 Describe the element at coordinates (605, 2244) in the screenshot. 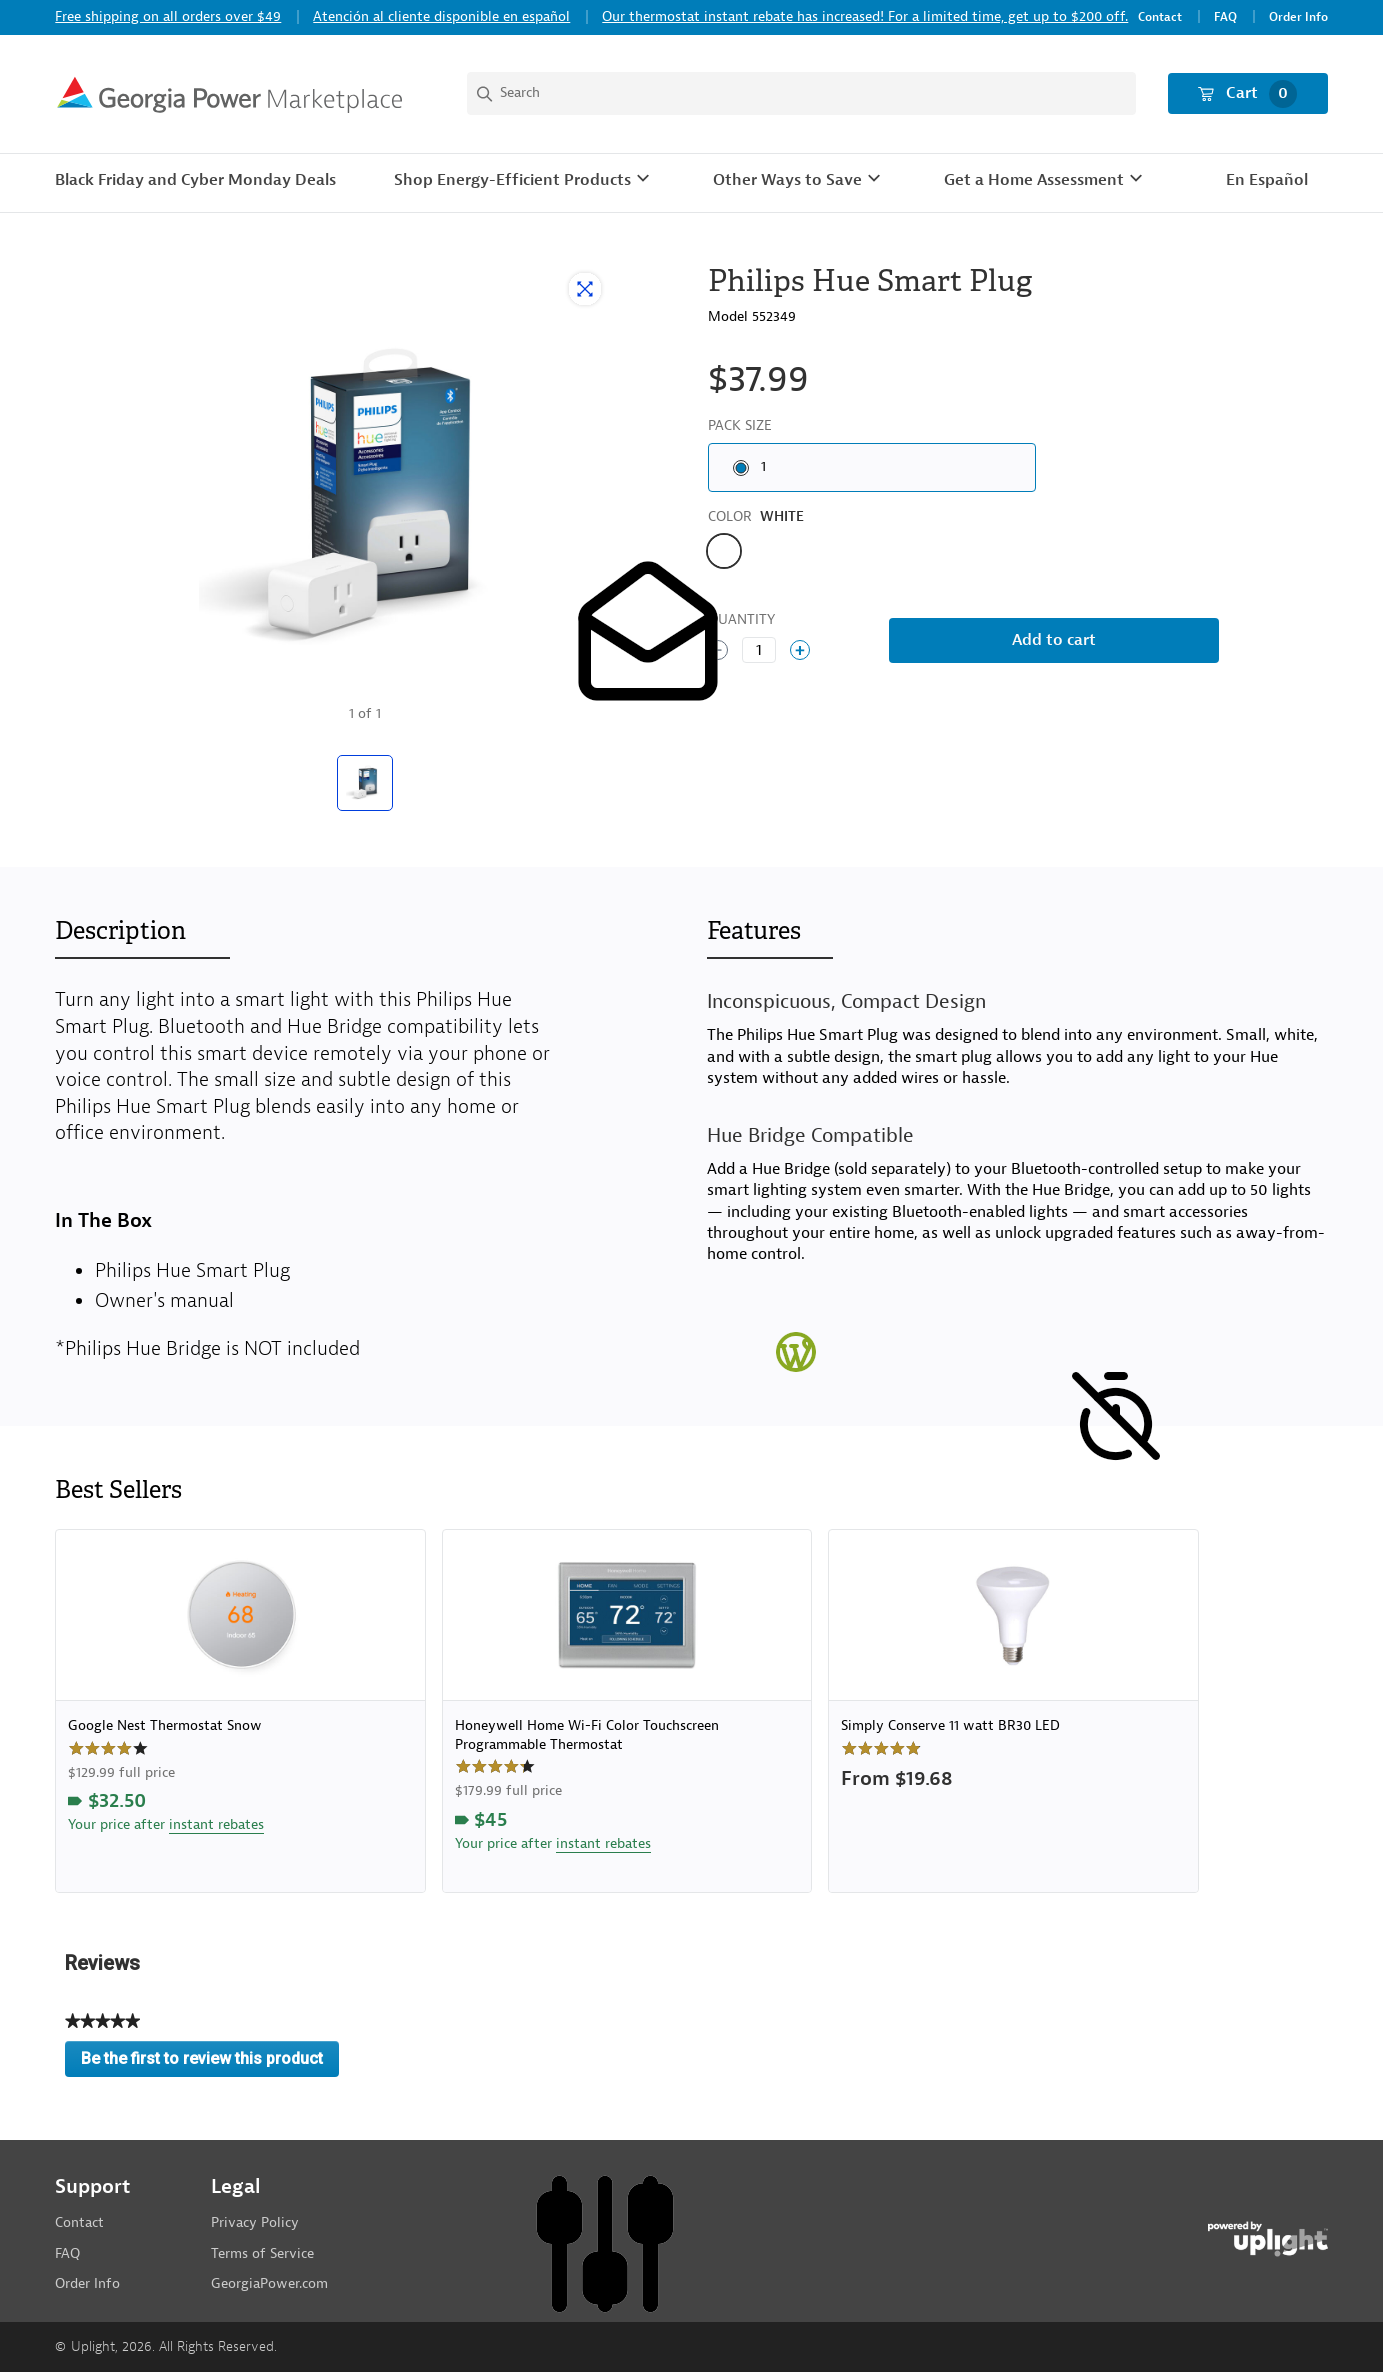

I see `view candlestick chart for stock or crypto trading` at that location.